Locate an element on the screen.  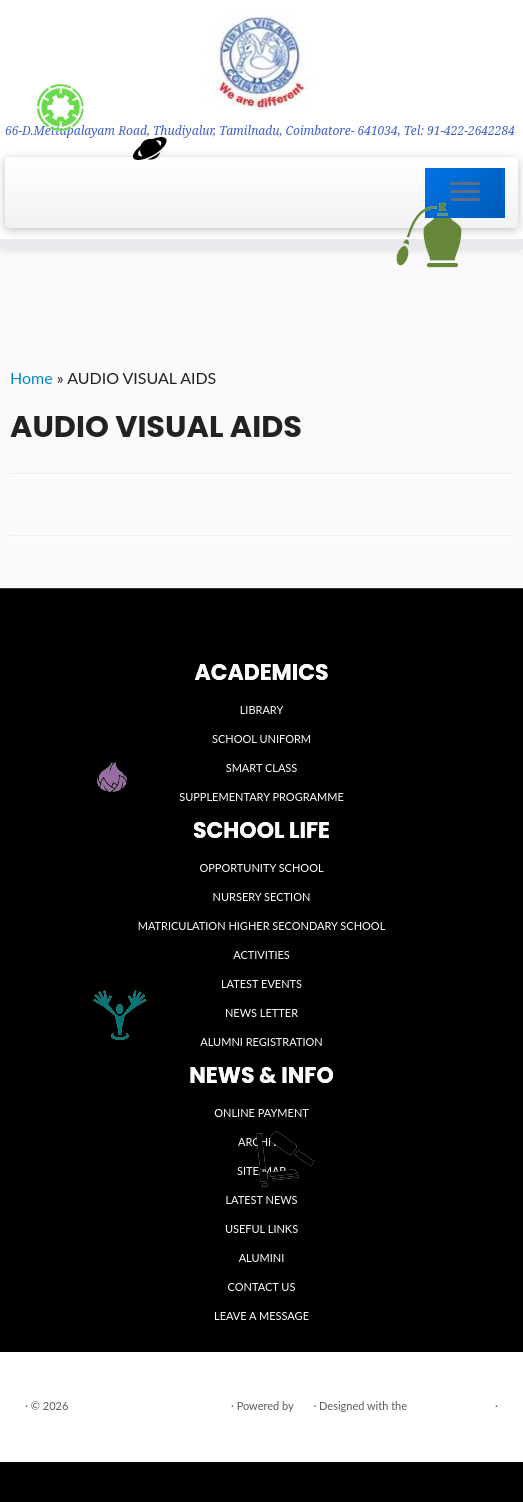
indicates a trap or hazard in gameplay is located at coordinates (119, 1013).